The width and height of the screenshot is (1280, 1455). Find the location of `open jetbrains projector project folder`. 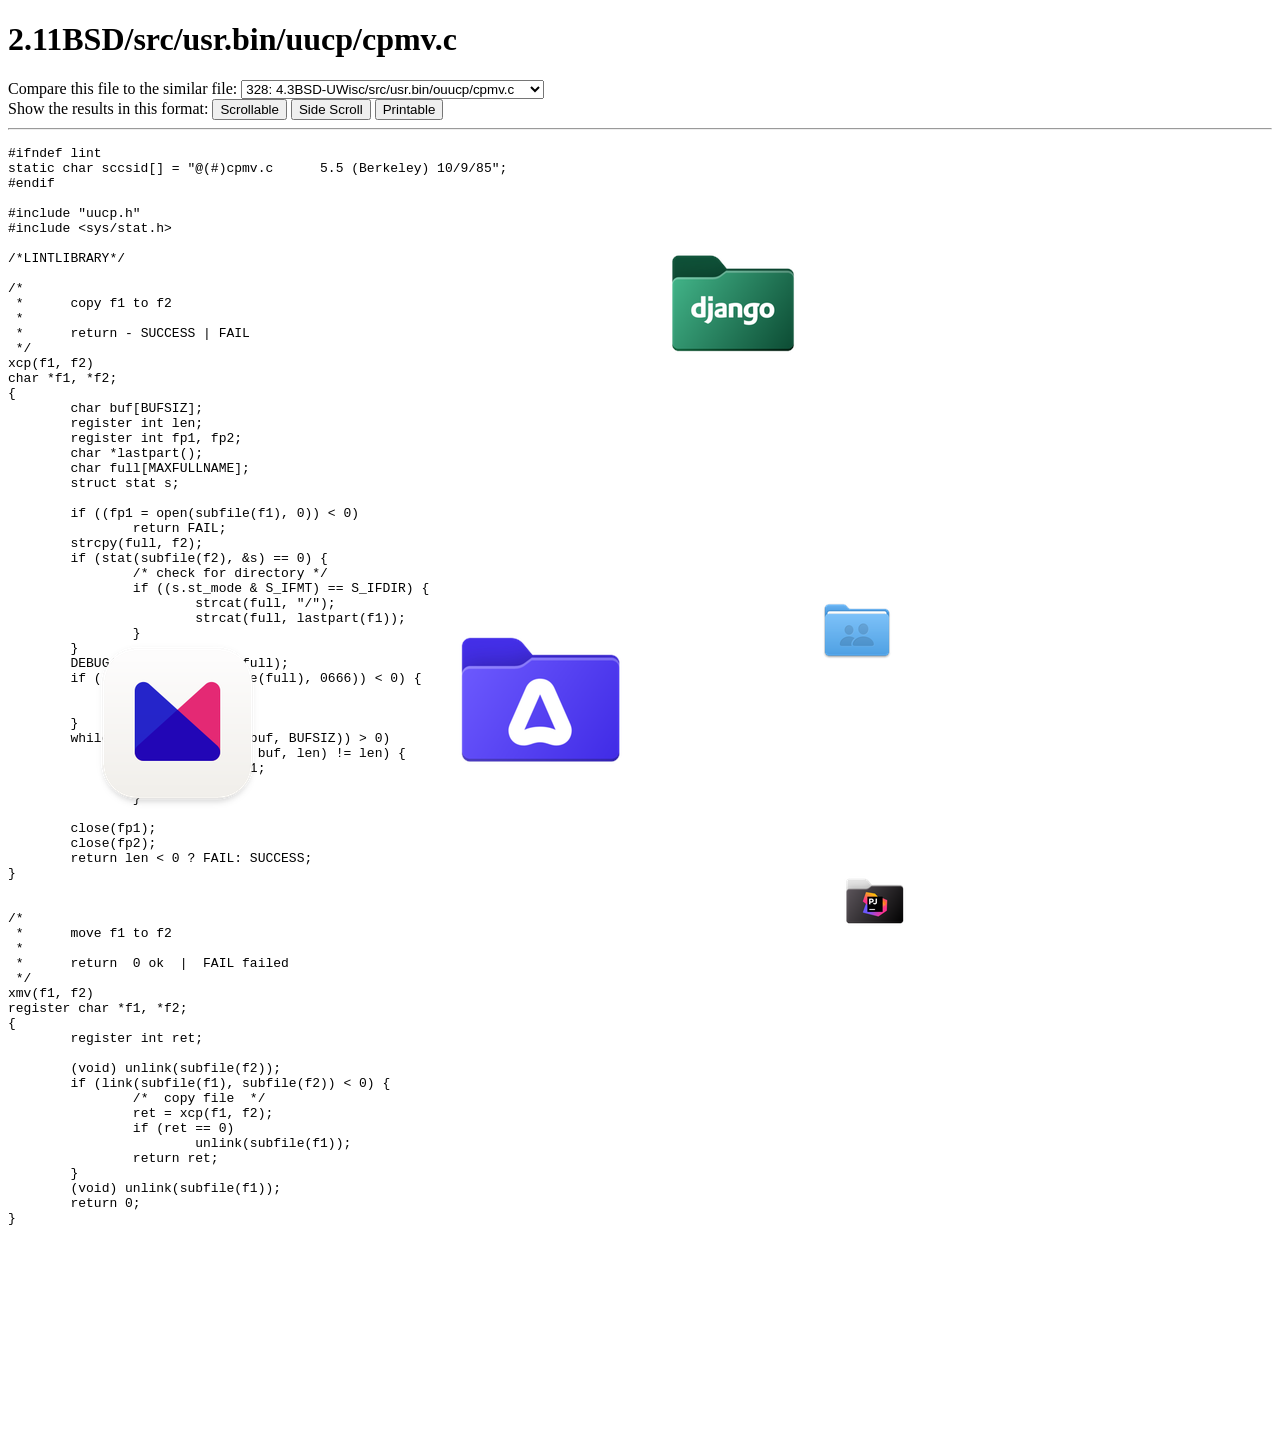

open jetbrains projector project folder is located at coordinates (874, 902).